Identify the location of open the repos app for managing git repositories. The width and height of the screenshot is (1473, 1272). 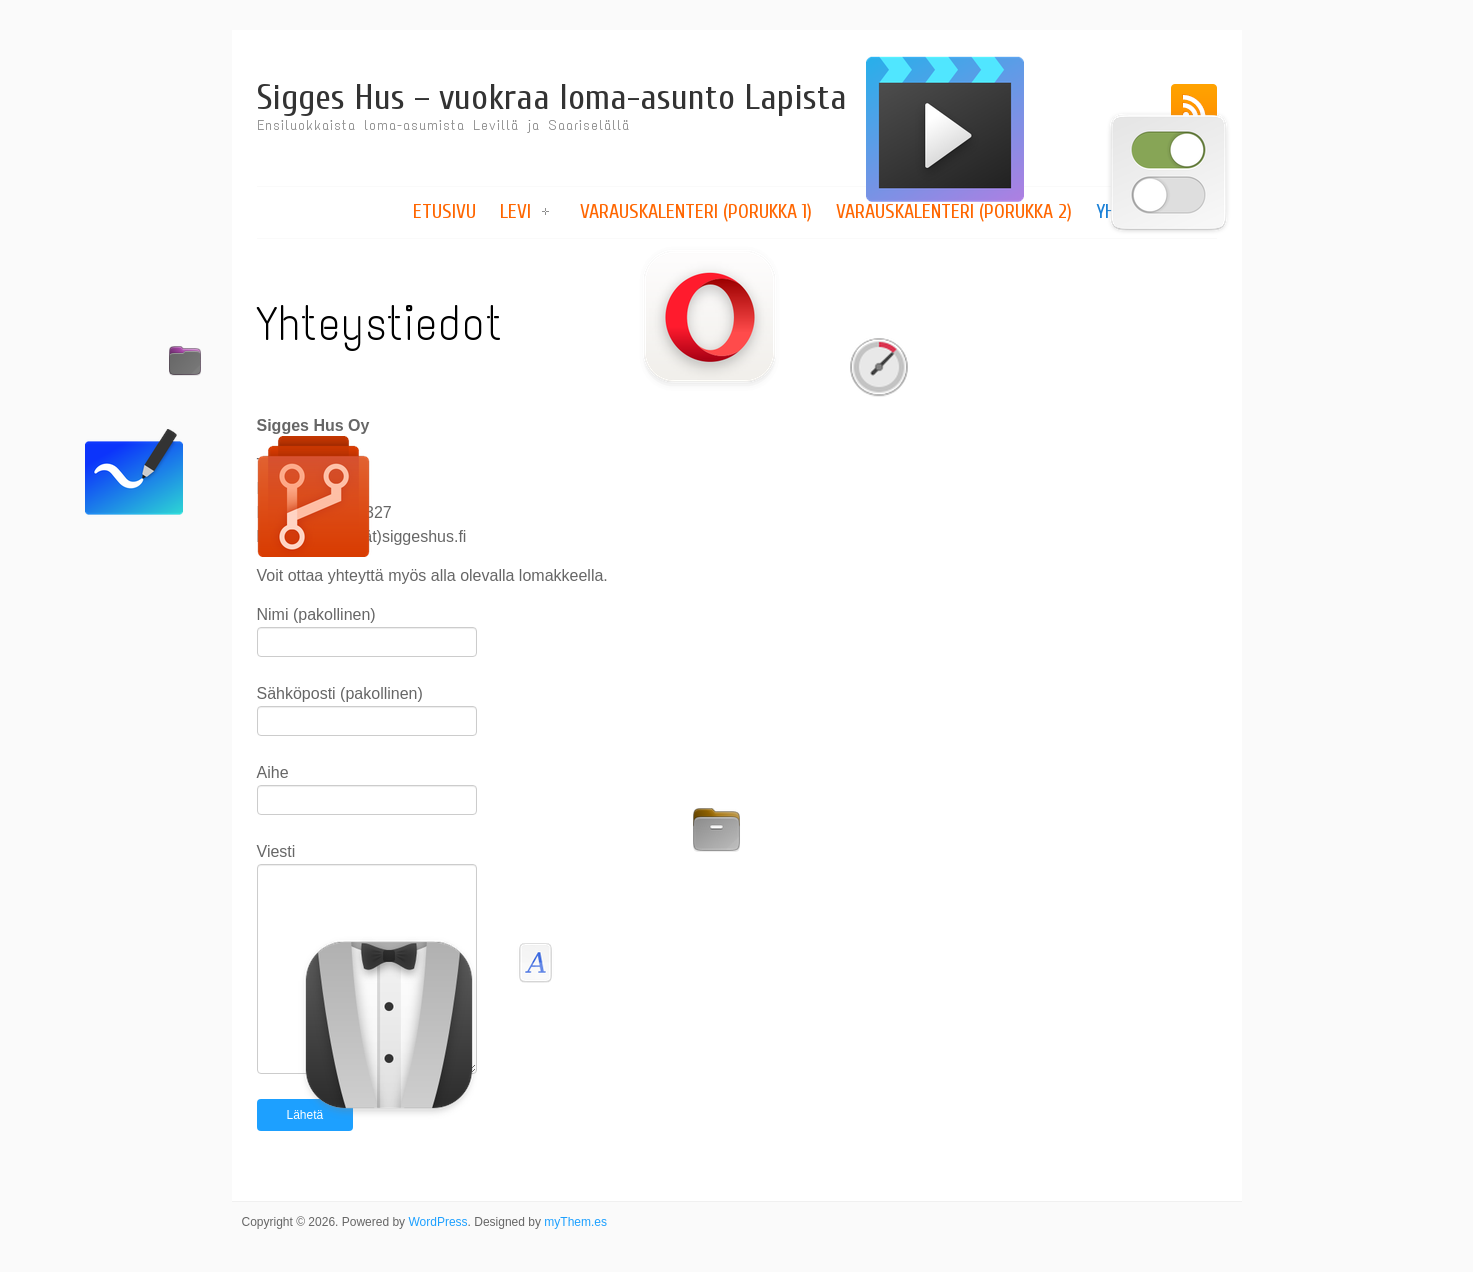
(313, 496).